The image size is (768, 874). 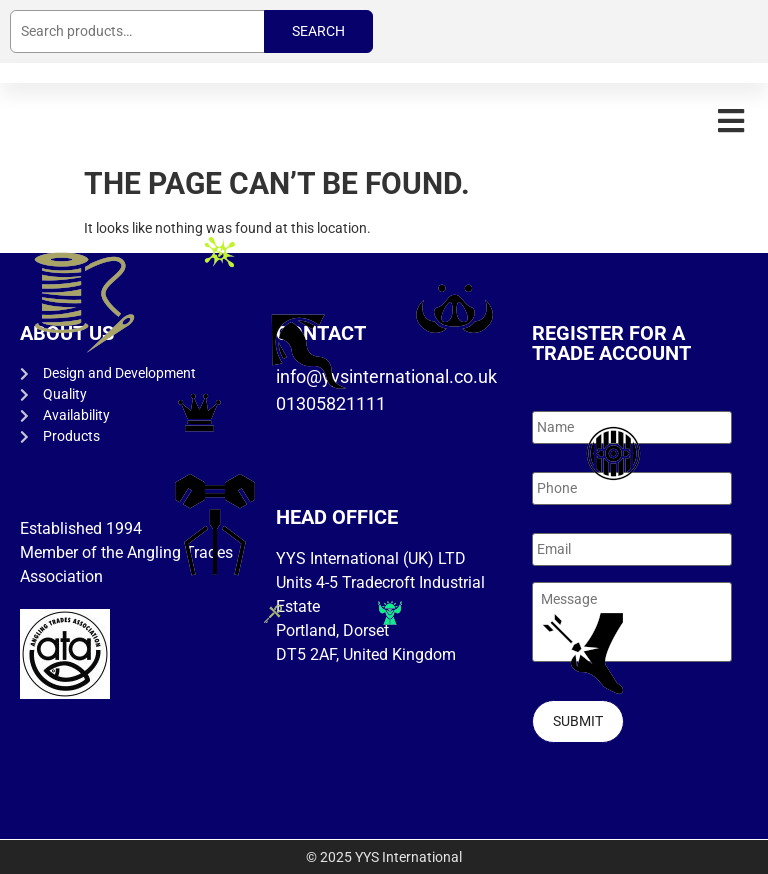 What do you see at coordinates (613, 453) in the screenshot?
I see `select a defensive item or shield equipment` at bounding box center [613, 453].